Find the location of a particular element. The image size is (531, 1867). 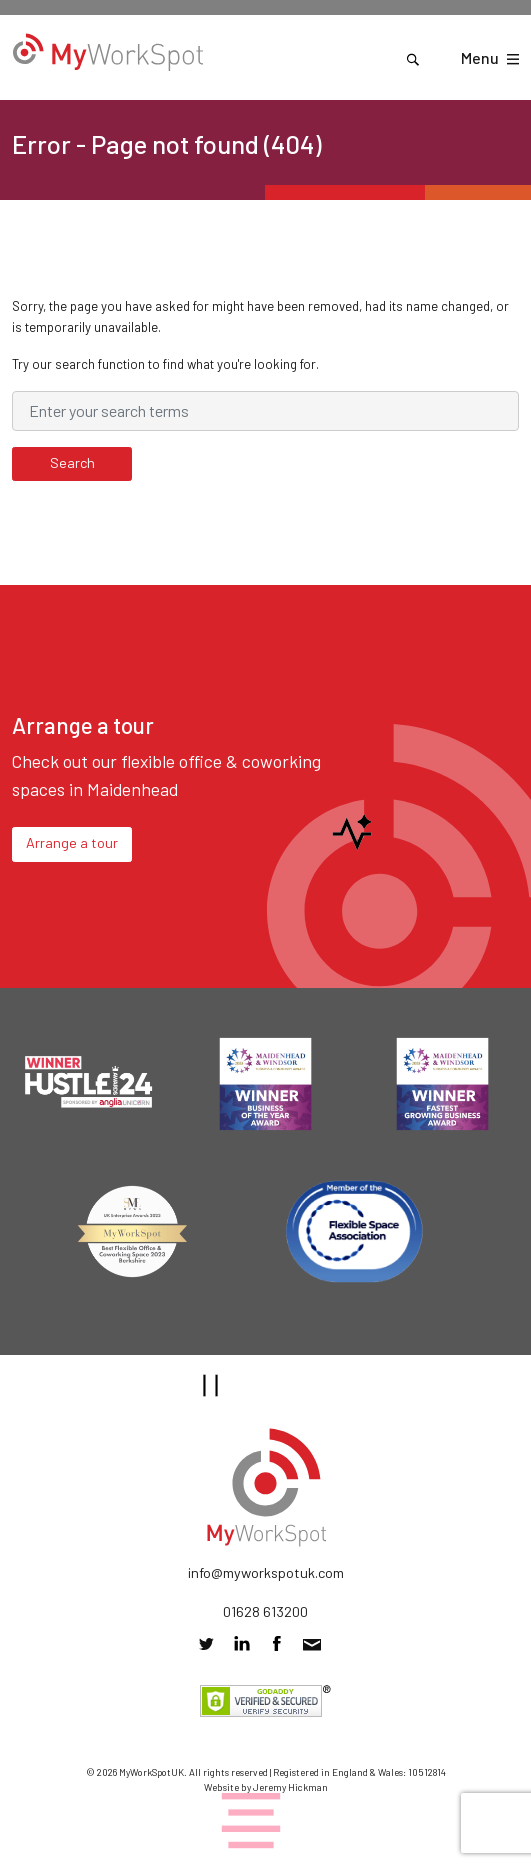

access AI-powered health monitoring is located at coordinates (352, 834).